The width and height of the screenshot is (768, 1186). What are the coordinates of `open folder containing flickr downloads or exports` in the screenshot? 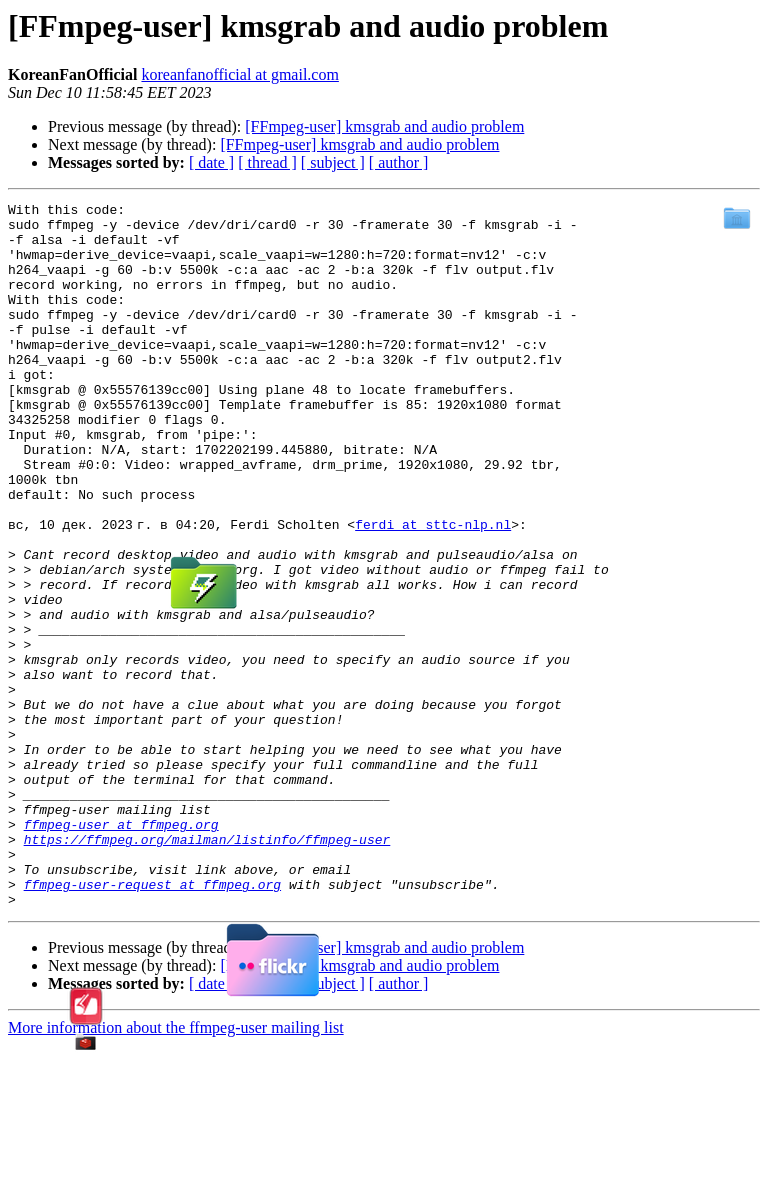 It's located at (272, 962).